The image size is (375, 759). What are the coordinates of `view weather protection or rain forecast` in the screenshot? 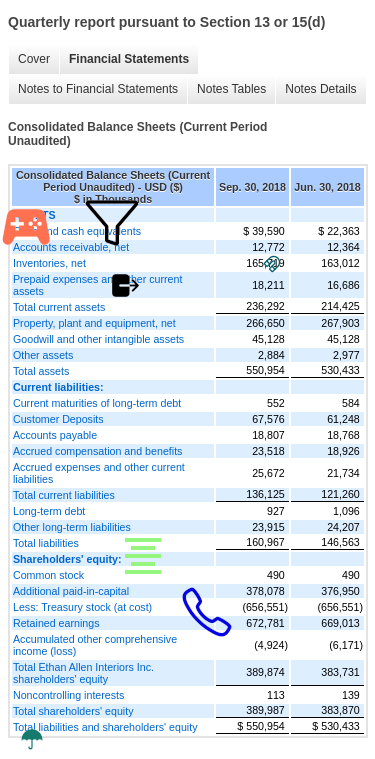 It's located at (32, 739).